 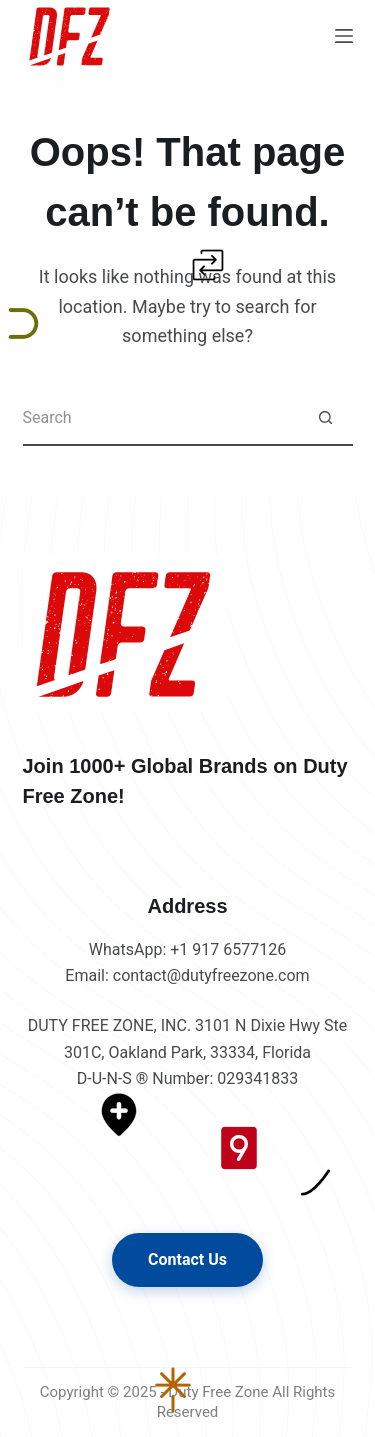 What do you see at coordinates (119, 1115) in the screenshot?
I see `add a new location pin to the map` at bounding box center [119, 1115].